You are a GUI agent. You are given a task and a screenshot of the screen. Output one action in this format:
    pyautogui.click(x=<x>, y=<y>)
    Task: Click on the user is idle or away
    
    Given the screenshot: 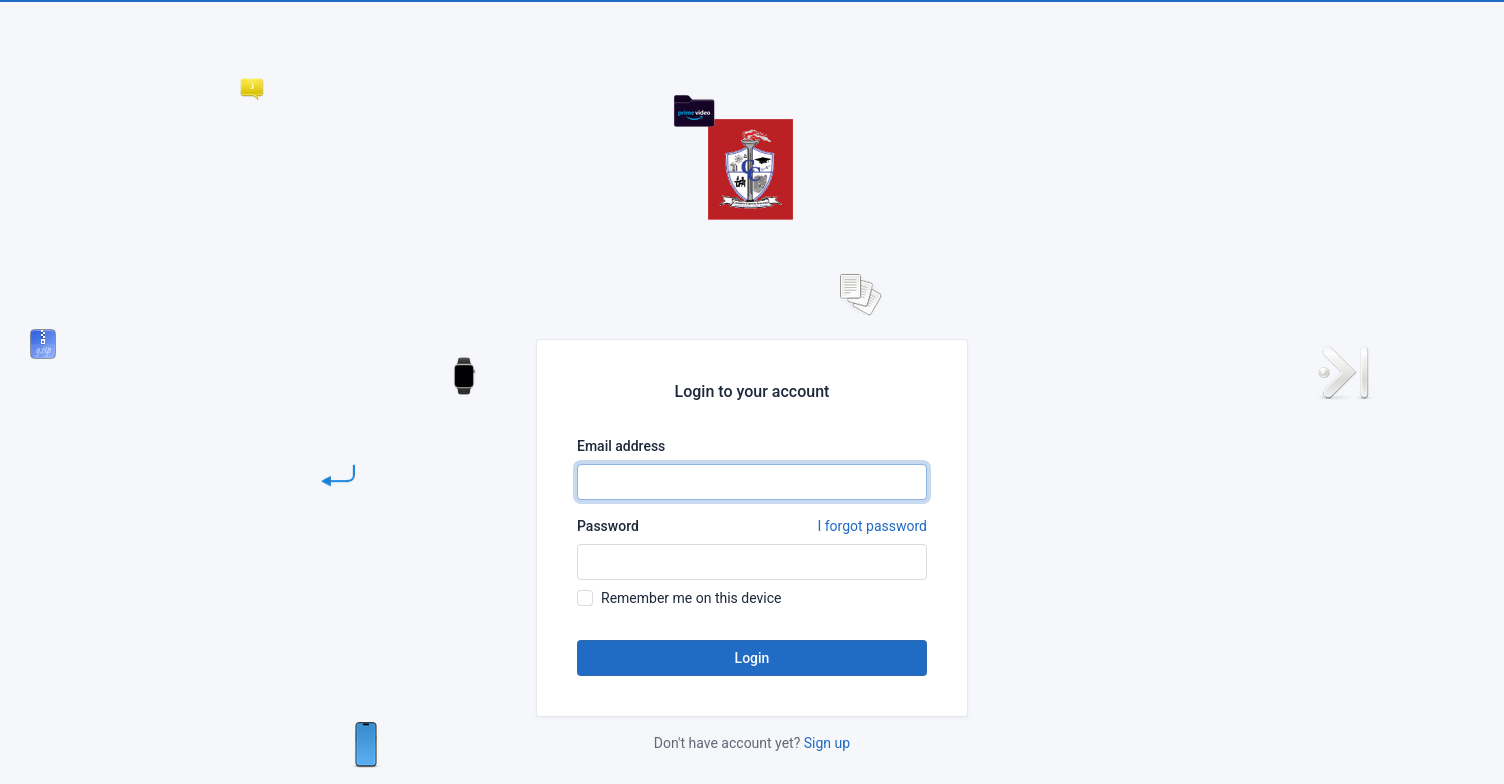 What is the action you would take?
    pyautogui.click(x=252, y=89)
    